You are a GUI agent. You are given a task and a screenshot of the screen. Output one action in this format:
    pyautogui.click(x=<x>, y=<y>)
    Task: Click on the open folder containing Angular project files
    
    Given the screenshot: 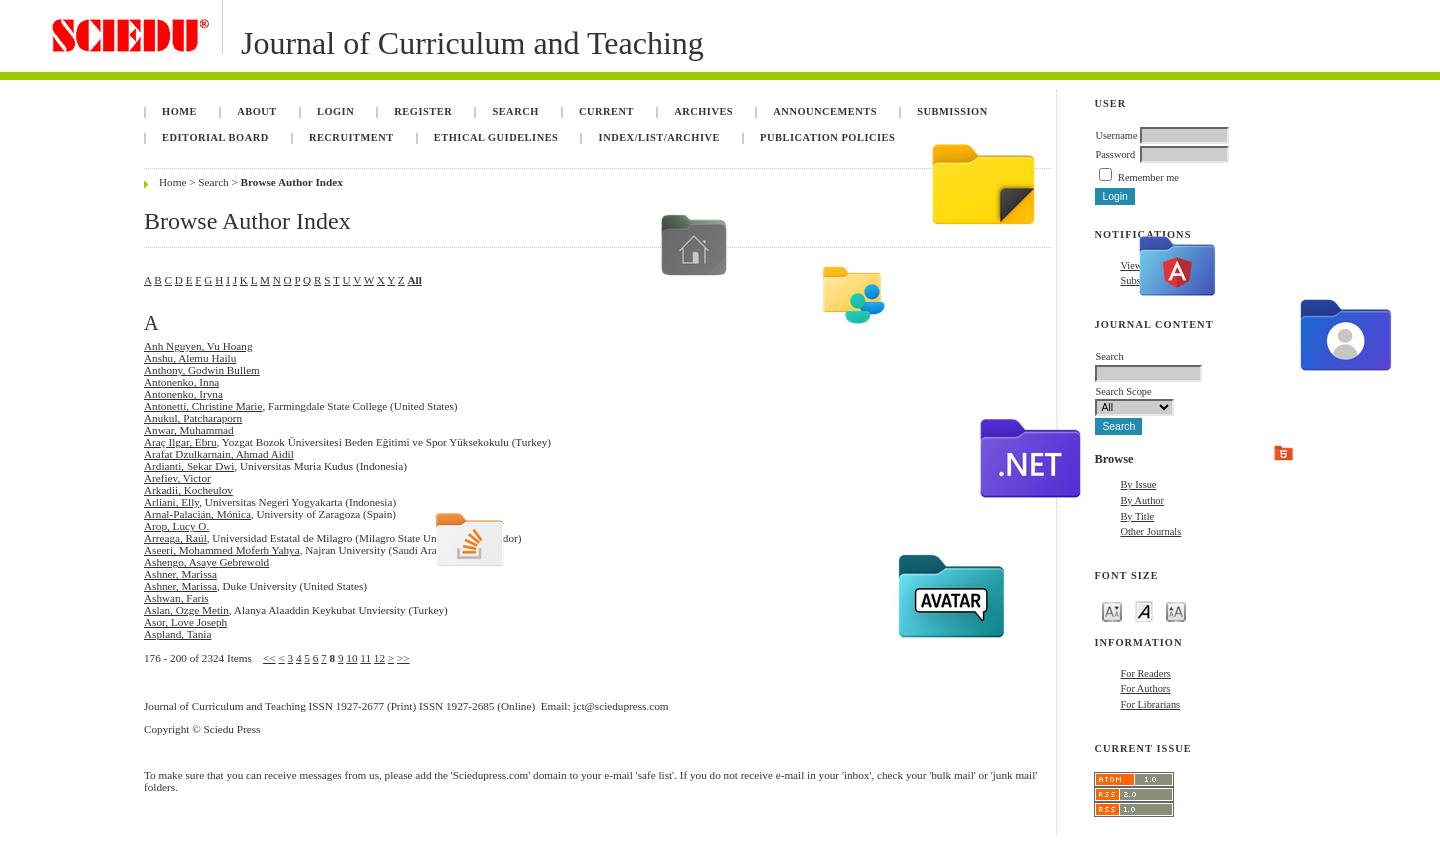 What is the action you would take?
    pyautogui.click(x=1177, y=268)
    